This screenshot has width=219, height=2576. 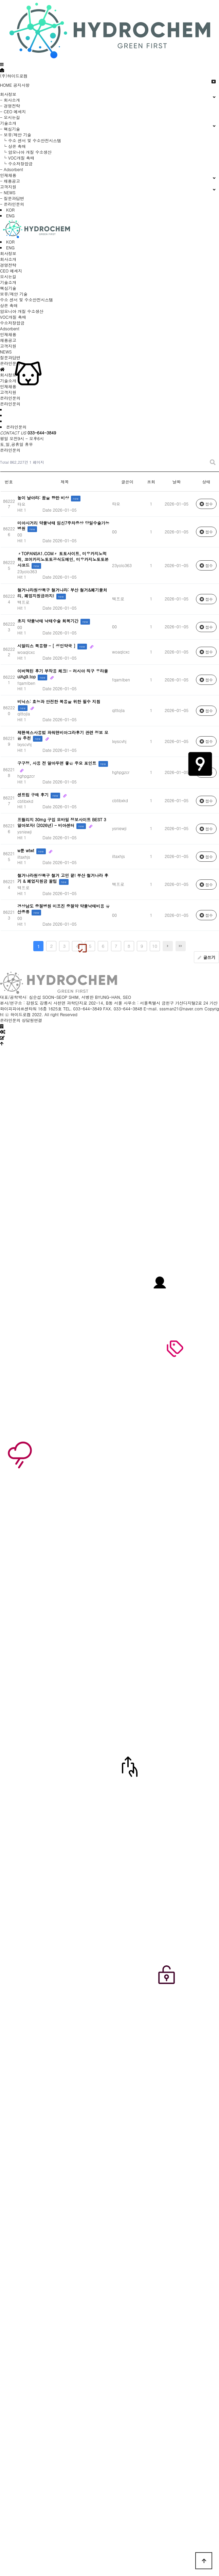 I want to click on unlock with key or password, so click(x=166, y=1976).